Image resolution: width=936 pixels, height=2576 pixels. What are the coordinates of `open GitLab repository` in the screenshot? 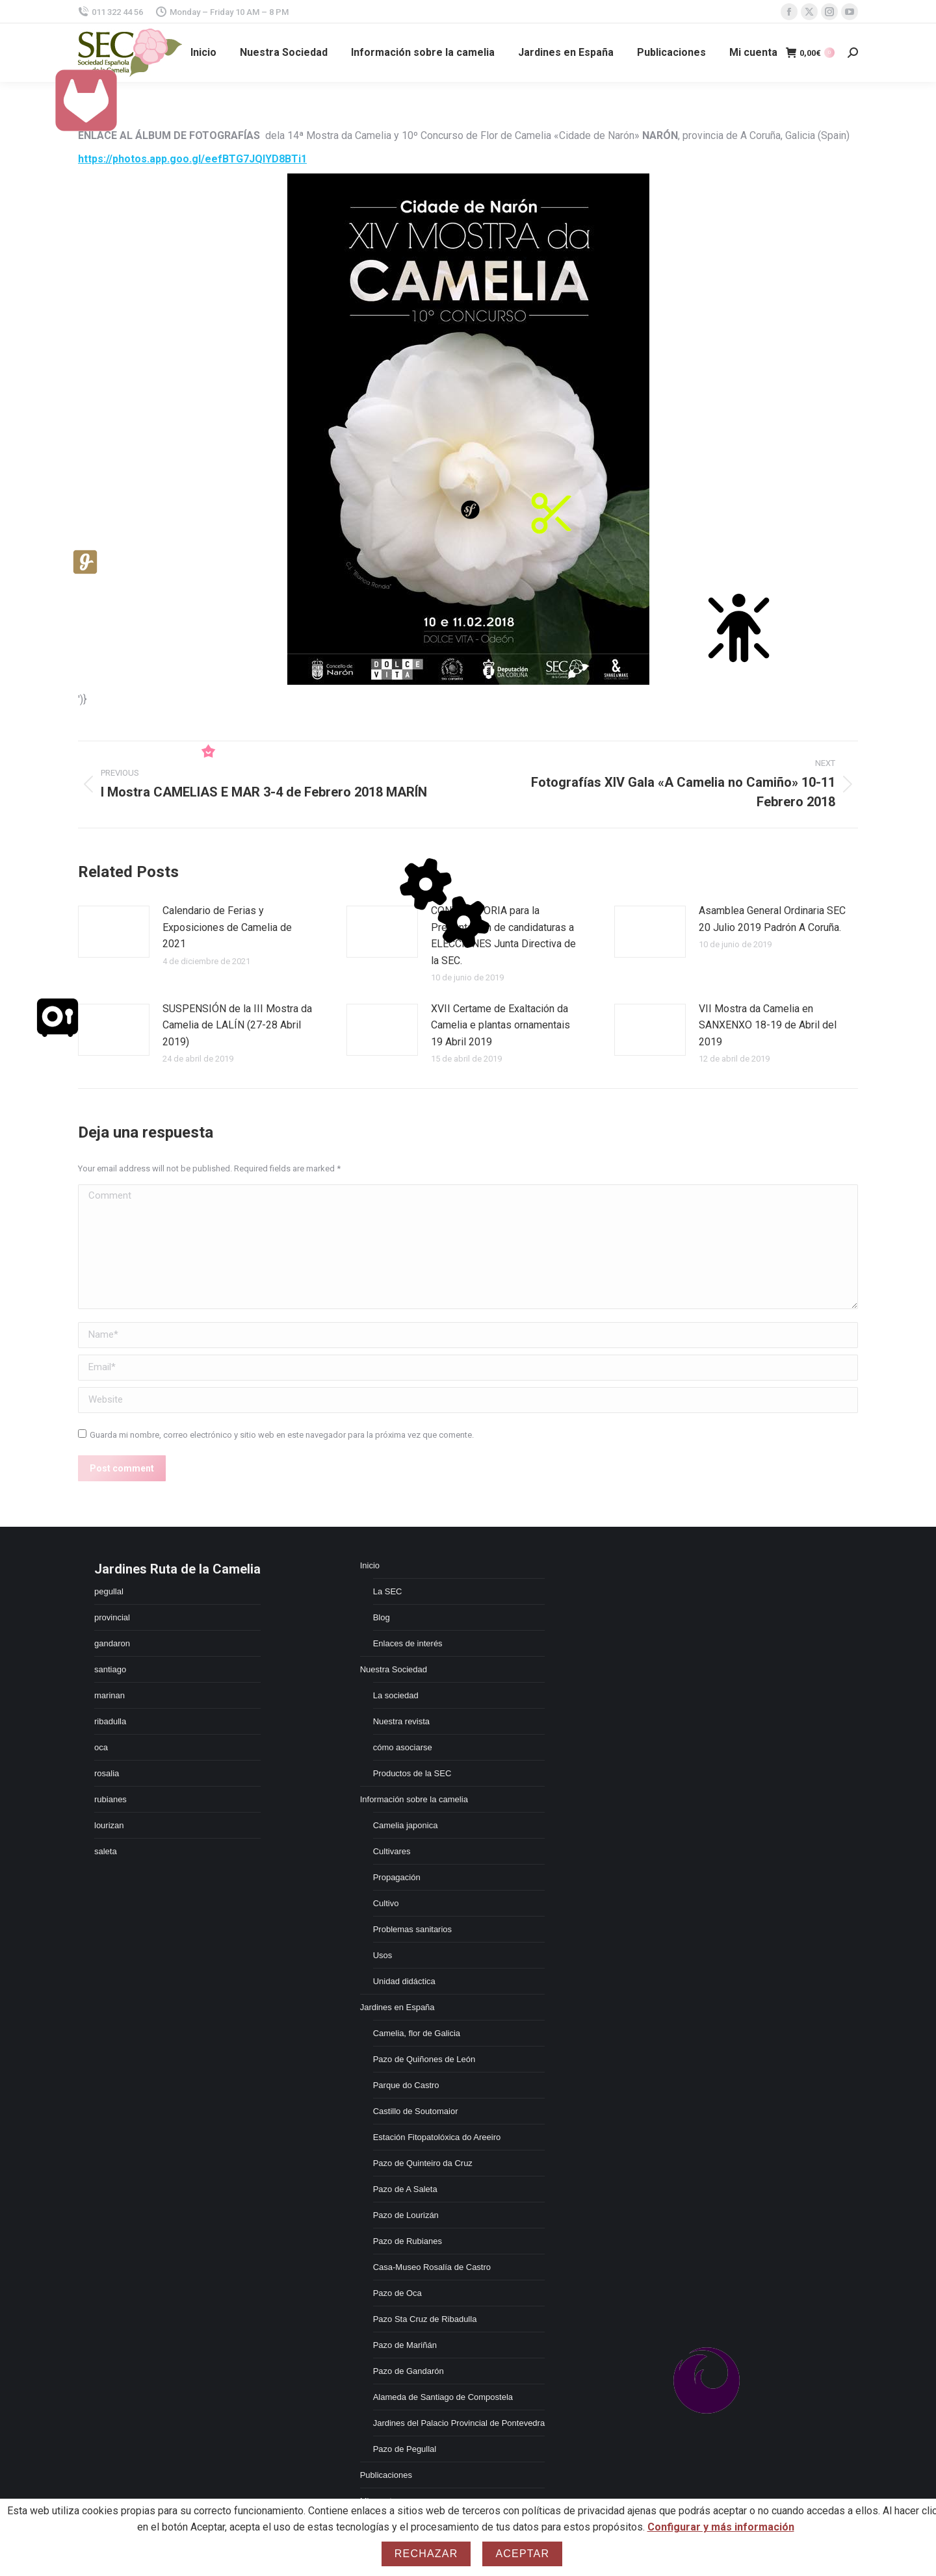 It's located at (86, 100).